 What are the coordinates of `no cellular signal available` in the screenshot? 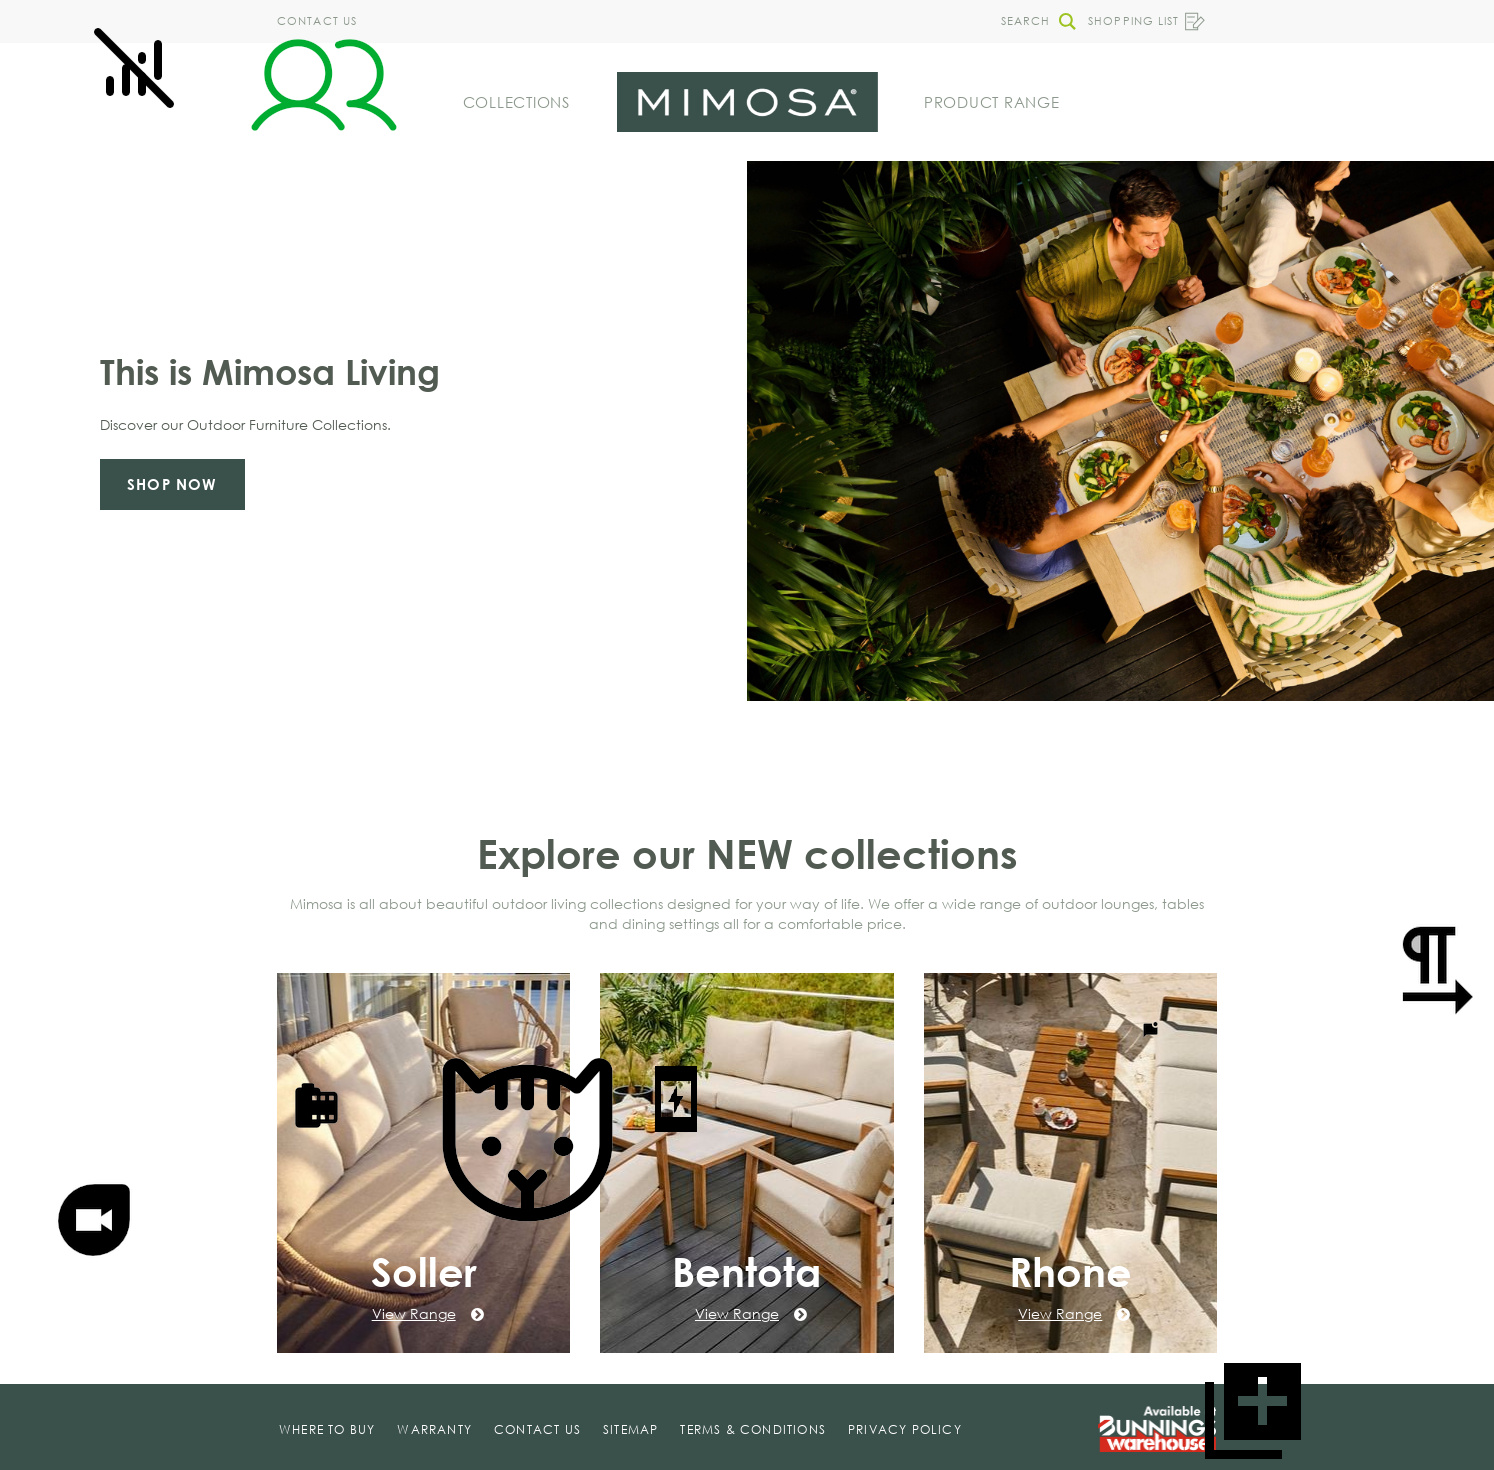 It's located at (134, 68).